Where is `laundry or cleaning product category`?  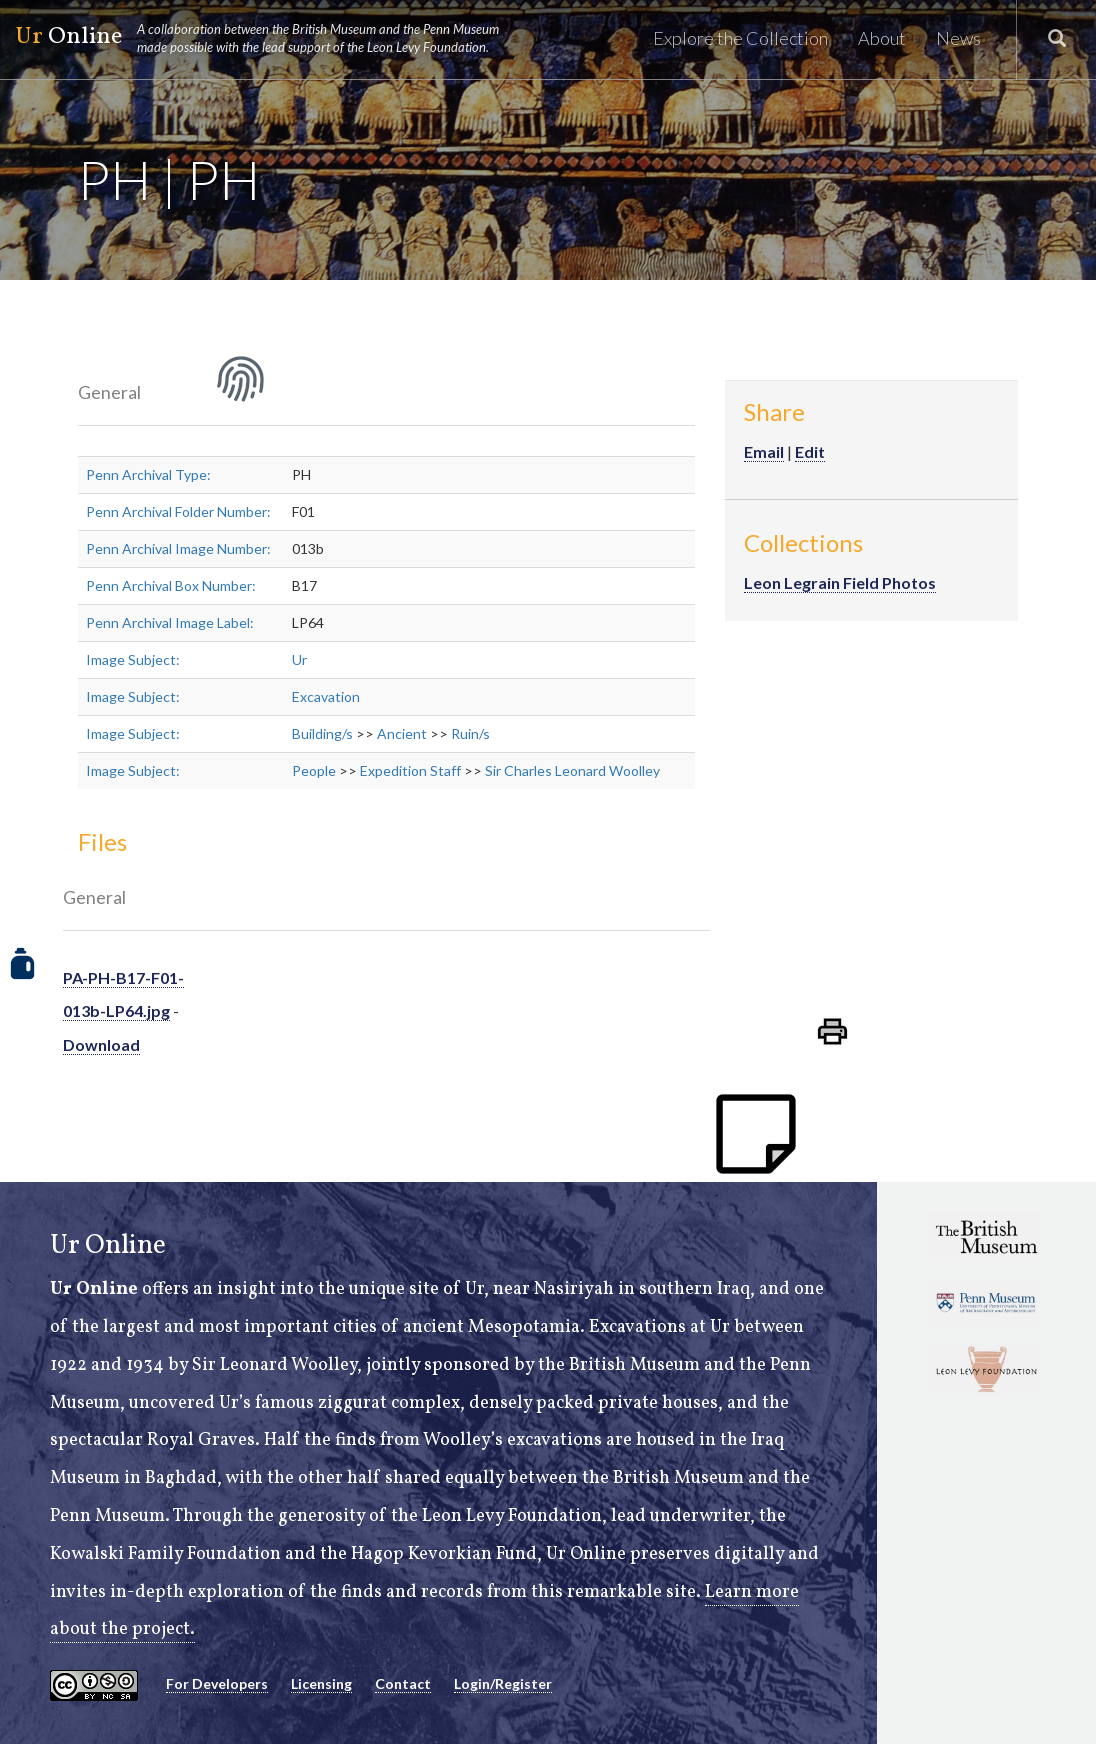
laundry or cleaning product category is located at coordinates (22, 963).